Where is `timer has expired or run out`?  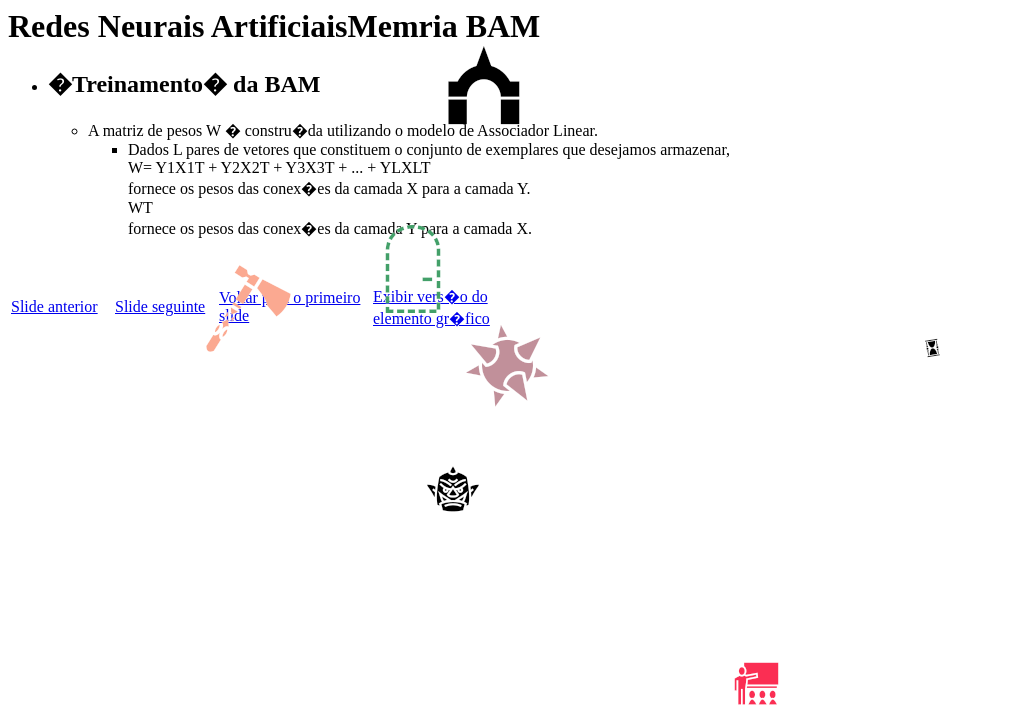 timer has expired or run out is located at coordinates (932, 348).